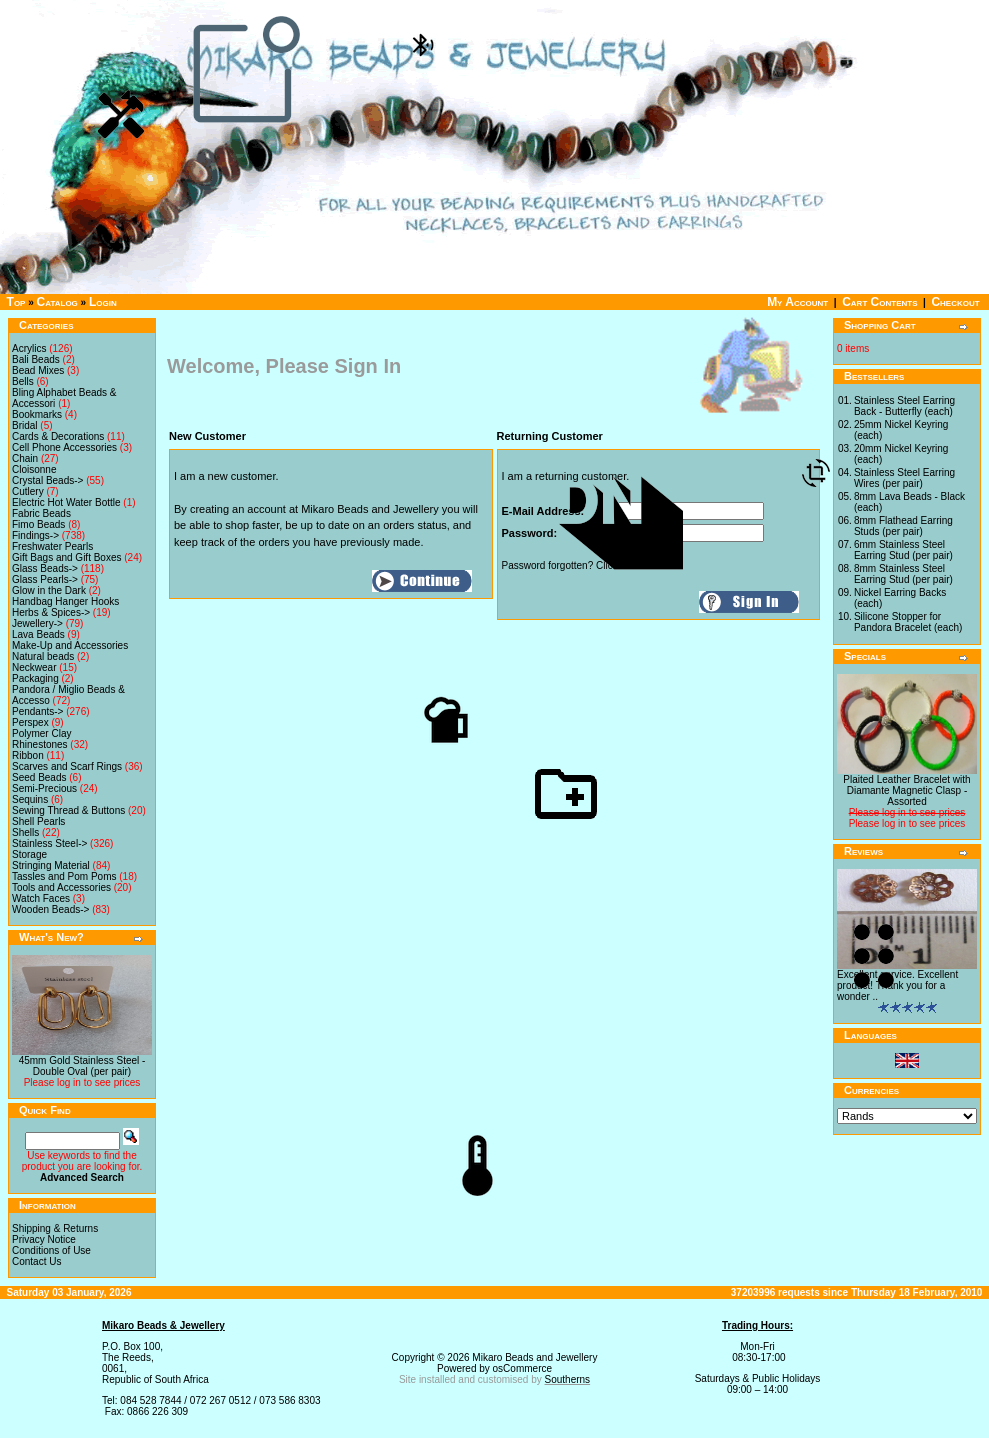 This screenshot has height=1438, width=989. Describe the element at coordinates (423, 45) in the screenshot. I see `searching for nearby bluetooth devices` at that location.